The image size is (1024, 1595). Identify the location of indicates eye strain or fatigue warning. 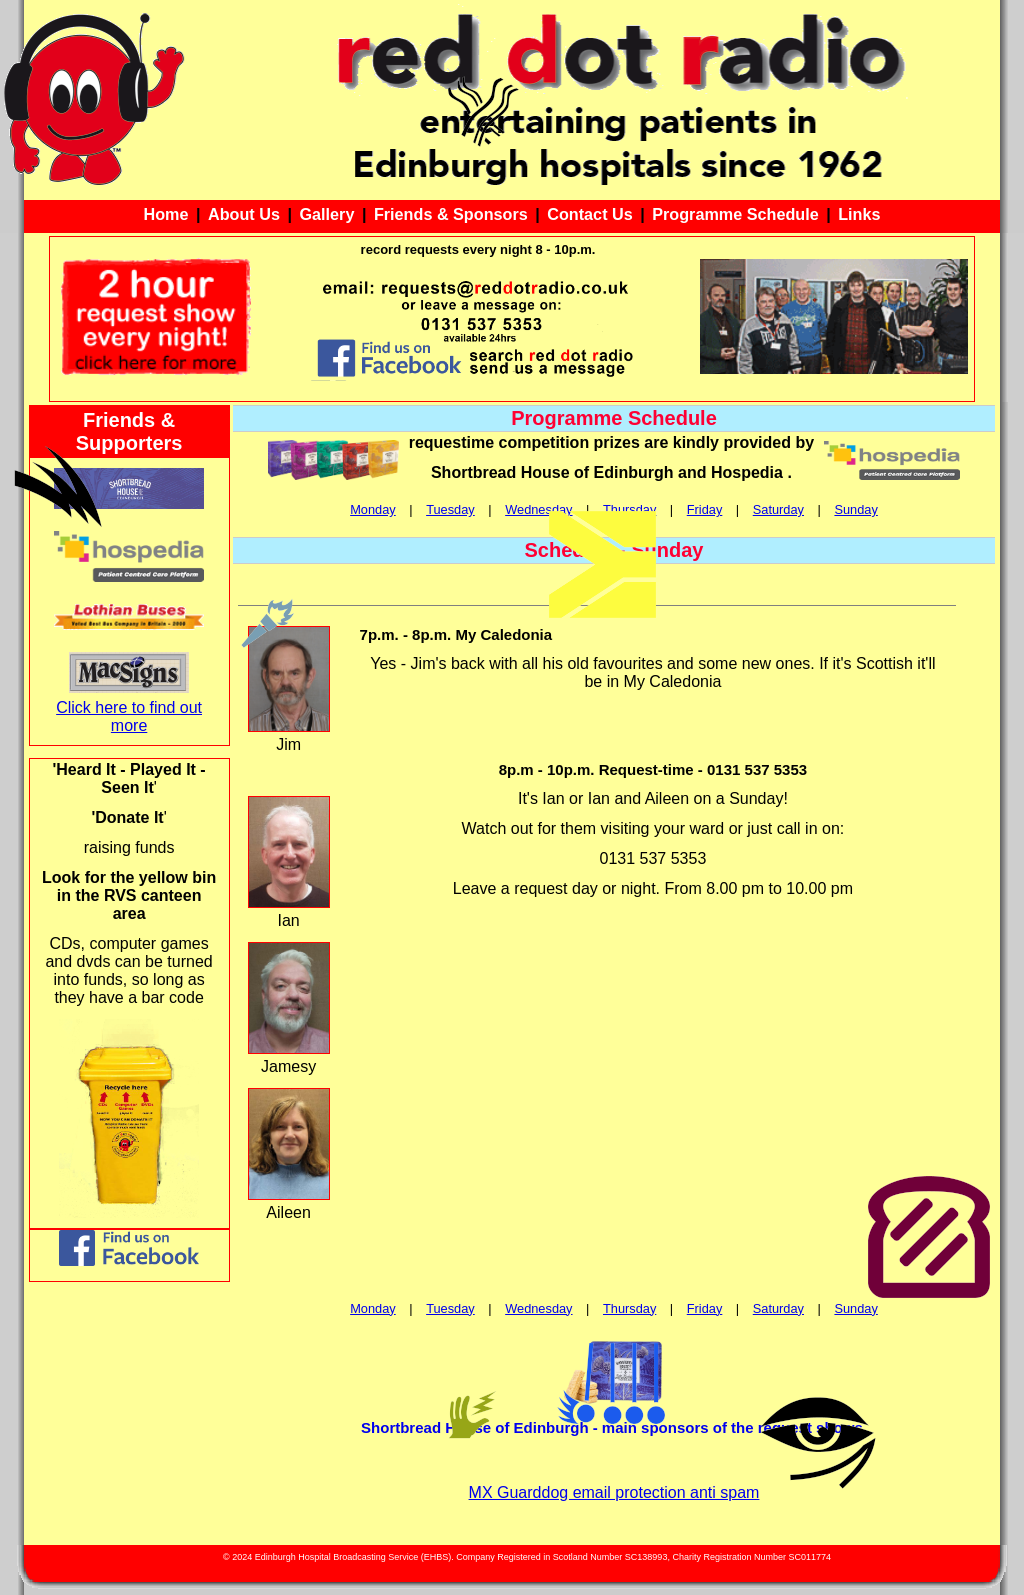
(818, 1430).